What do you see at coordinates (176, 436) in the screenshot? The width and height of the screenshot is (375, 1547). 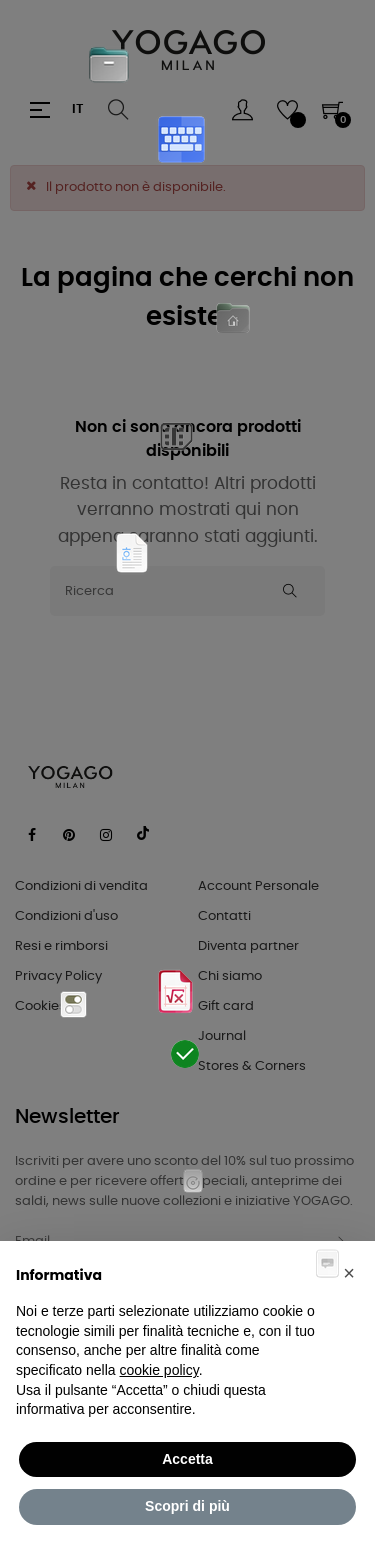 I see `indicates sim card status or settings` at bounding box center [176, 436].